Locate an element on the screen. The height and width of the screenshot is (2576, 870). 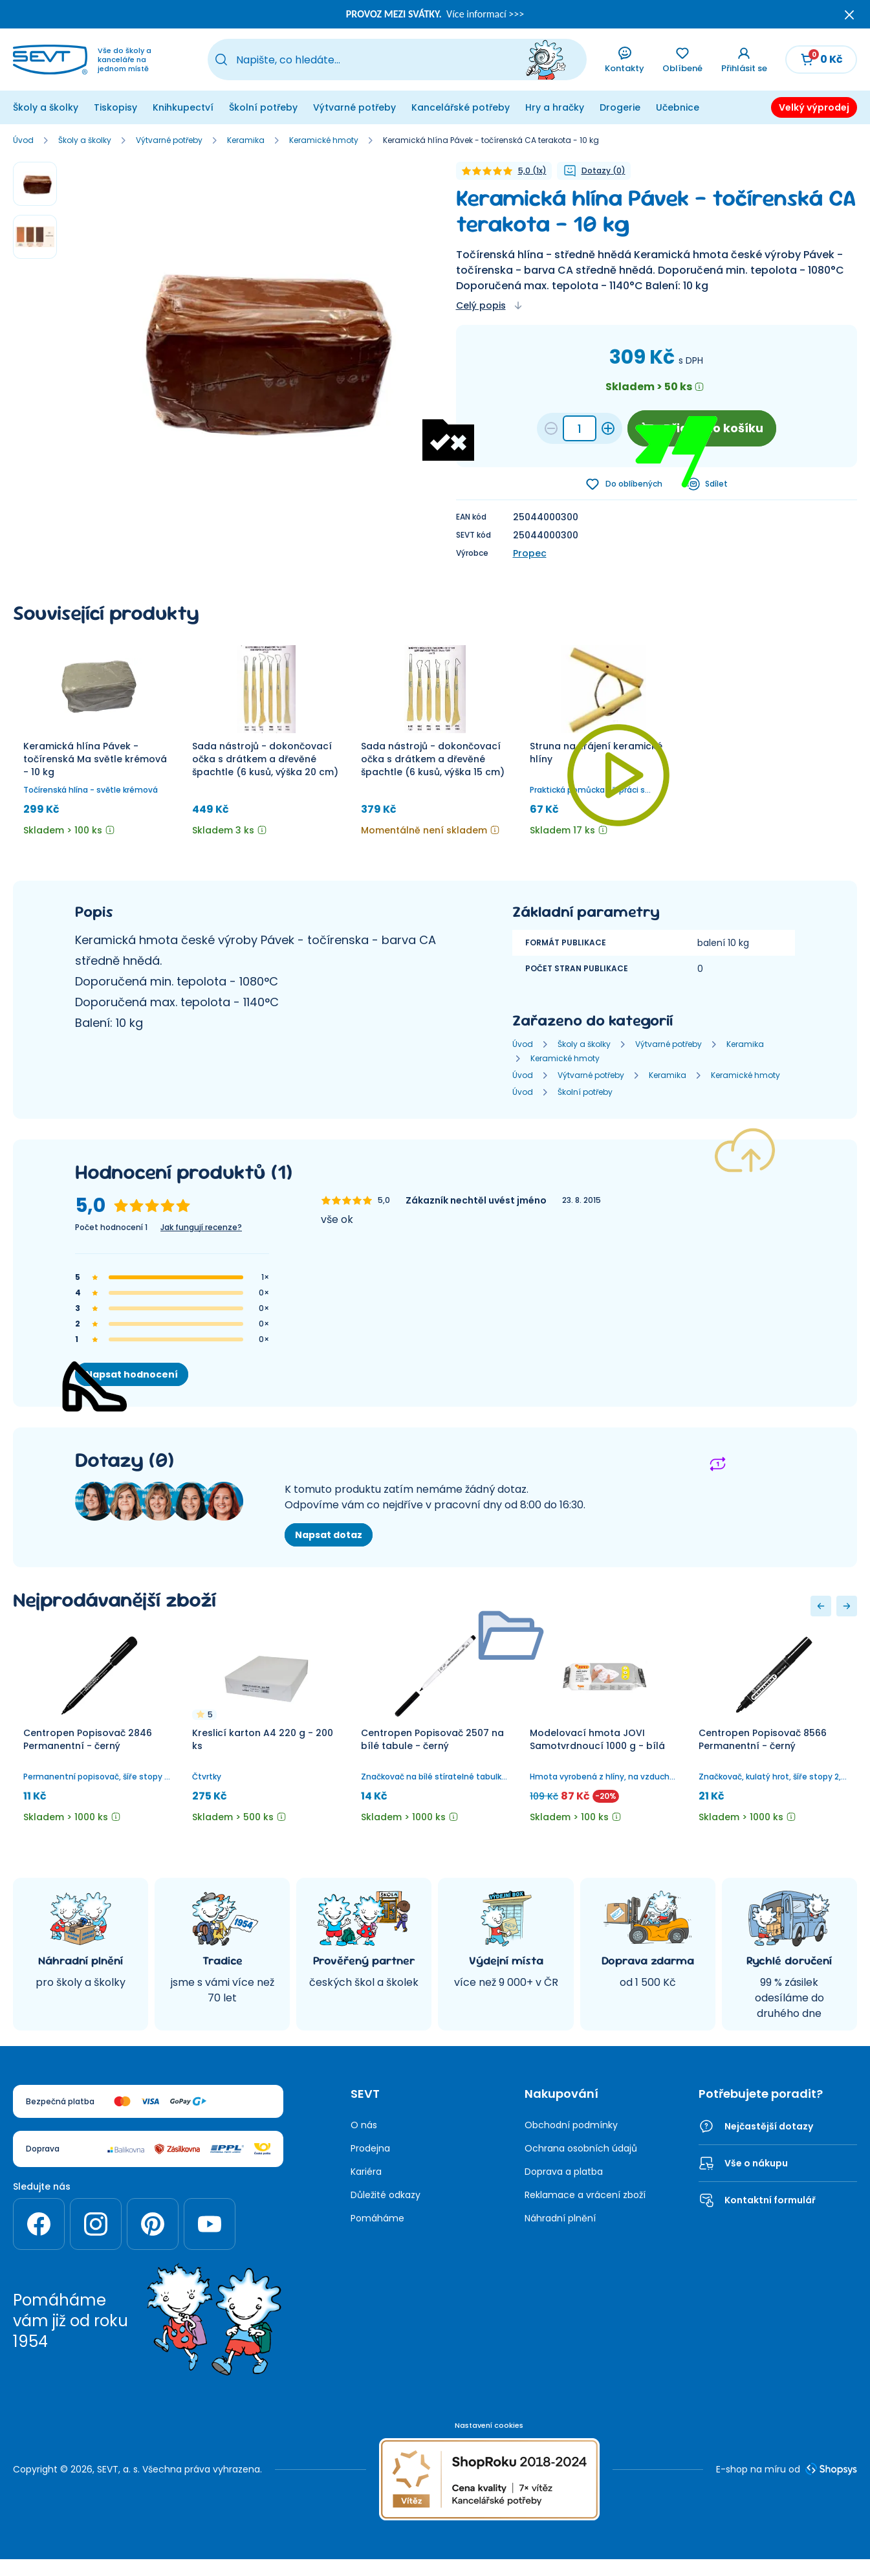
upload file to cloud storage is located at coordinates (745, 1150).